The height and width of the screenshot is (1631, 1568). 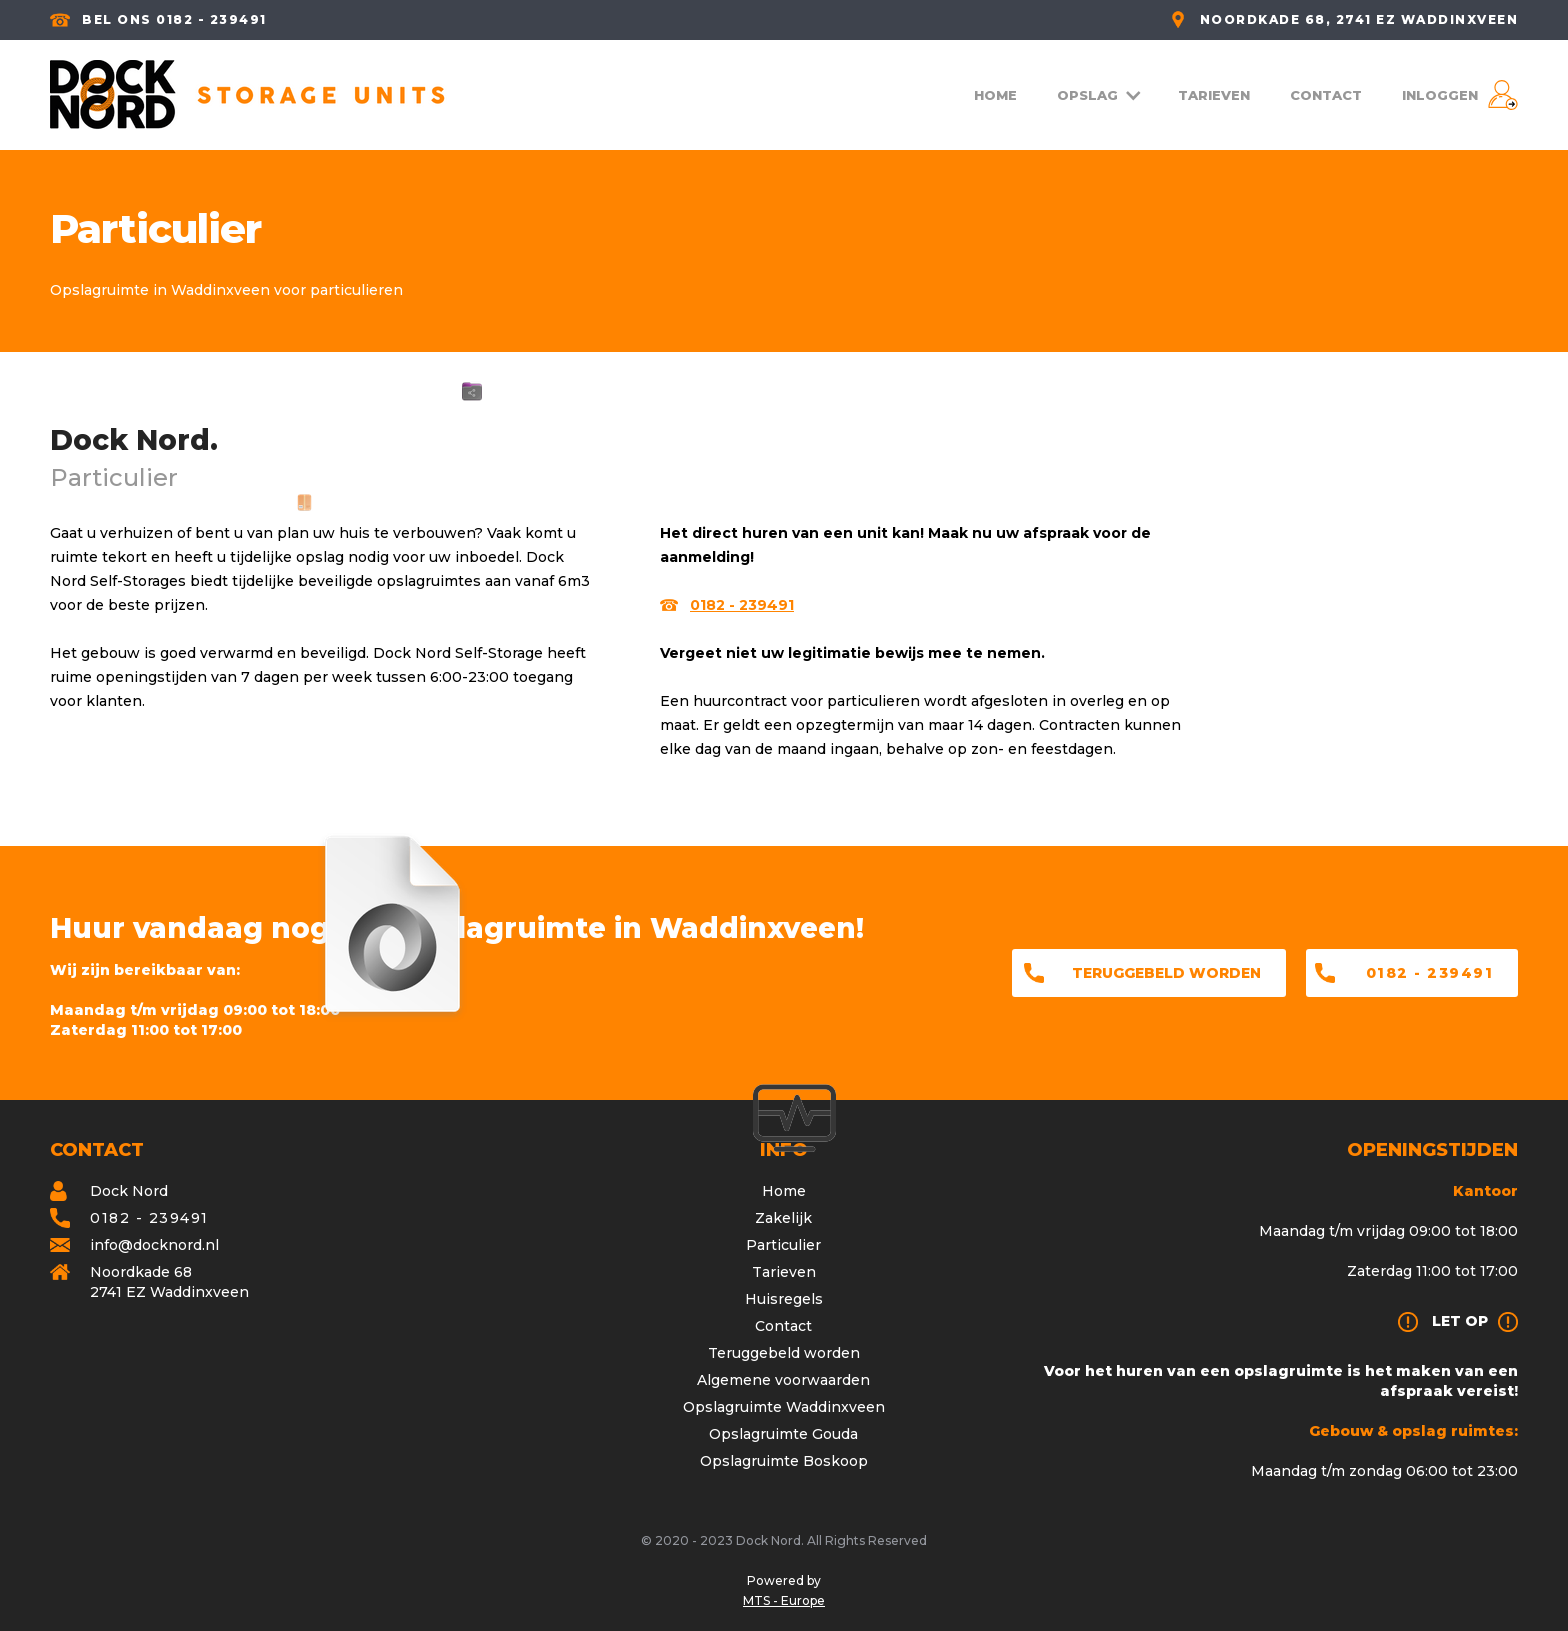 I want to click on a software package or archive file, so click(x=304, y=502).